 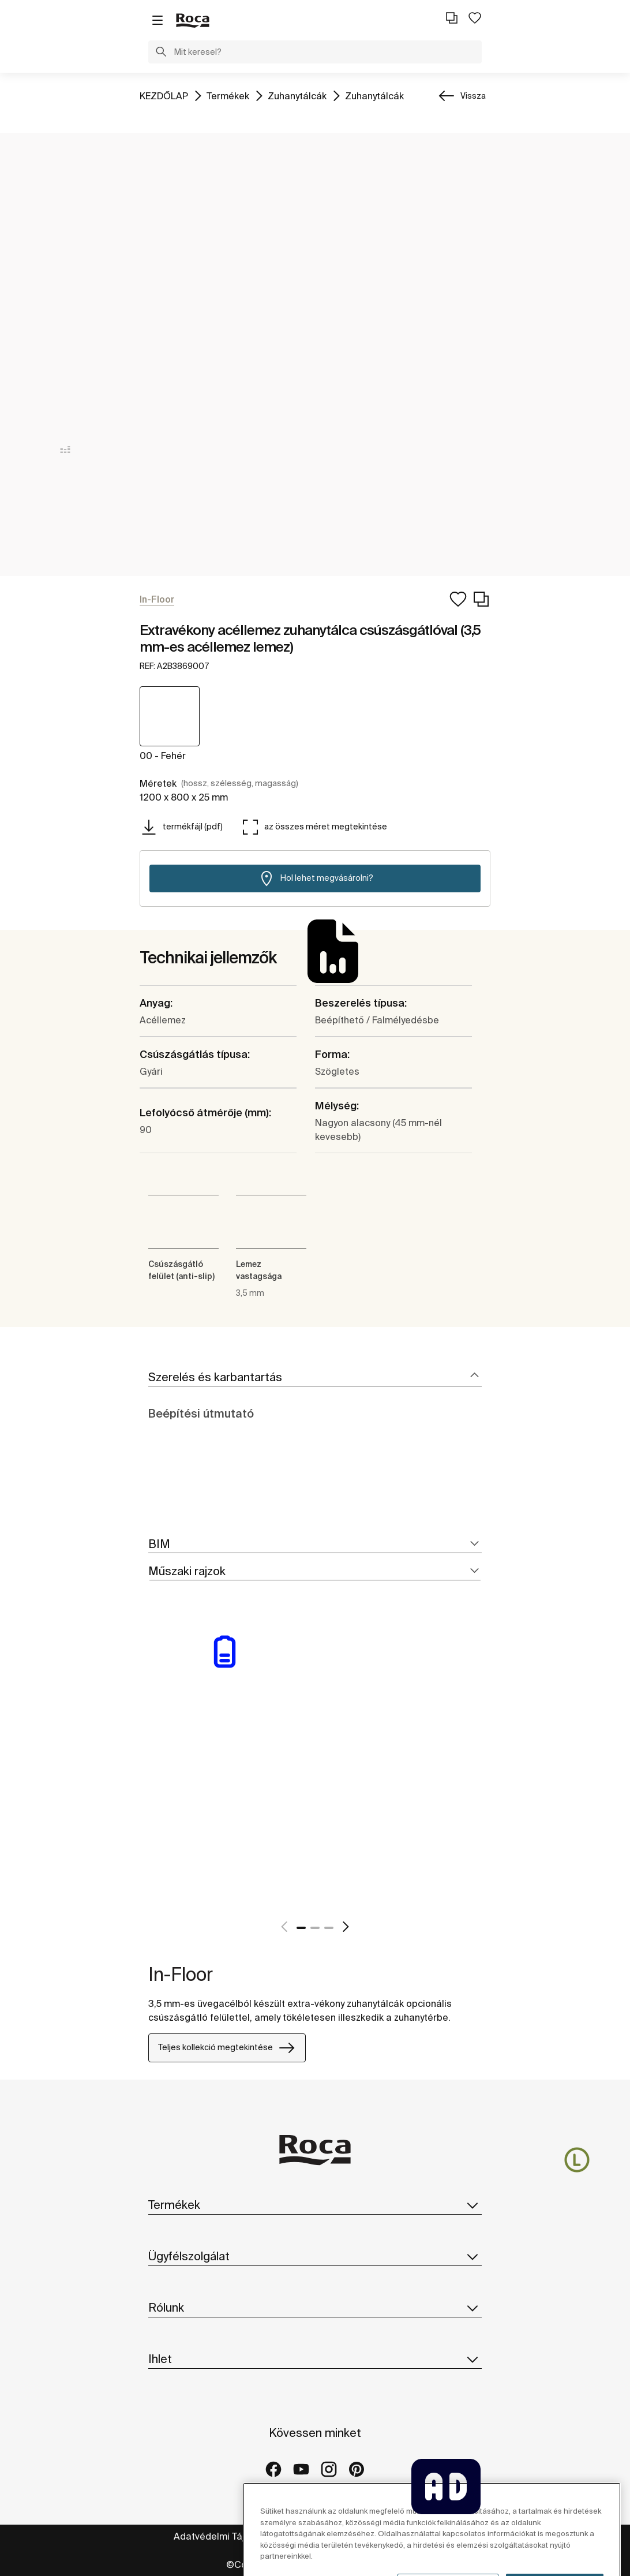 What do you see at coordinates (446, 2487) in the screenshot?
I see `indicates sponsored or advertisement content` at bounding box center [446, 2487].